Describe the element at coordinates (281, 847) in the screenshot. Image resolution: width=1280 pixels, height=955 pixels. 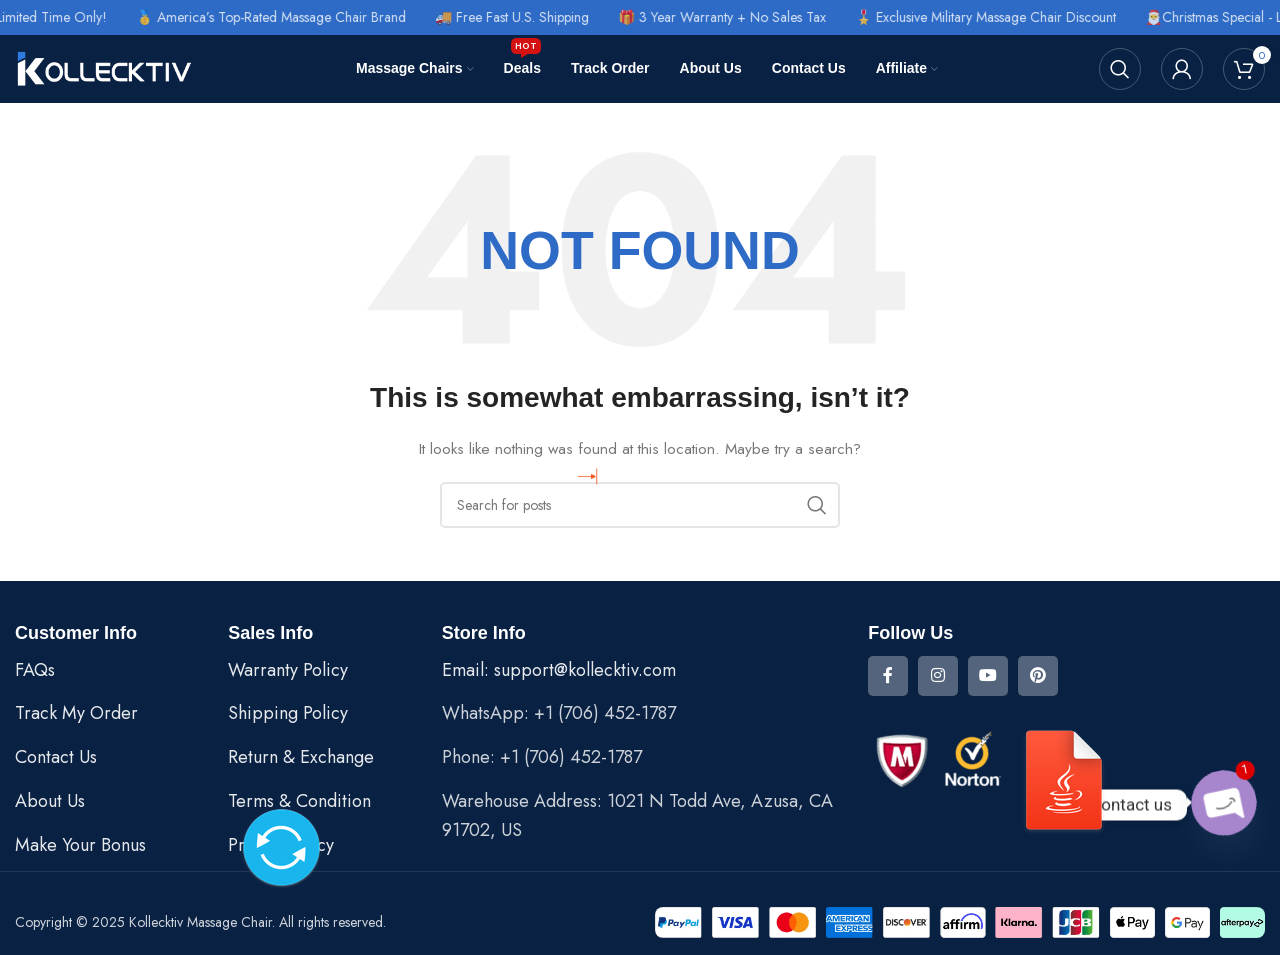
I see `indicates file is syncing with shared folder` at that location.